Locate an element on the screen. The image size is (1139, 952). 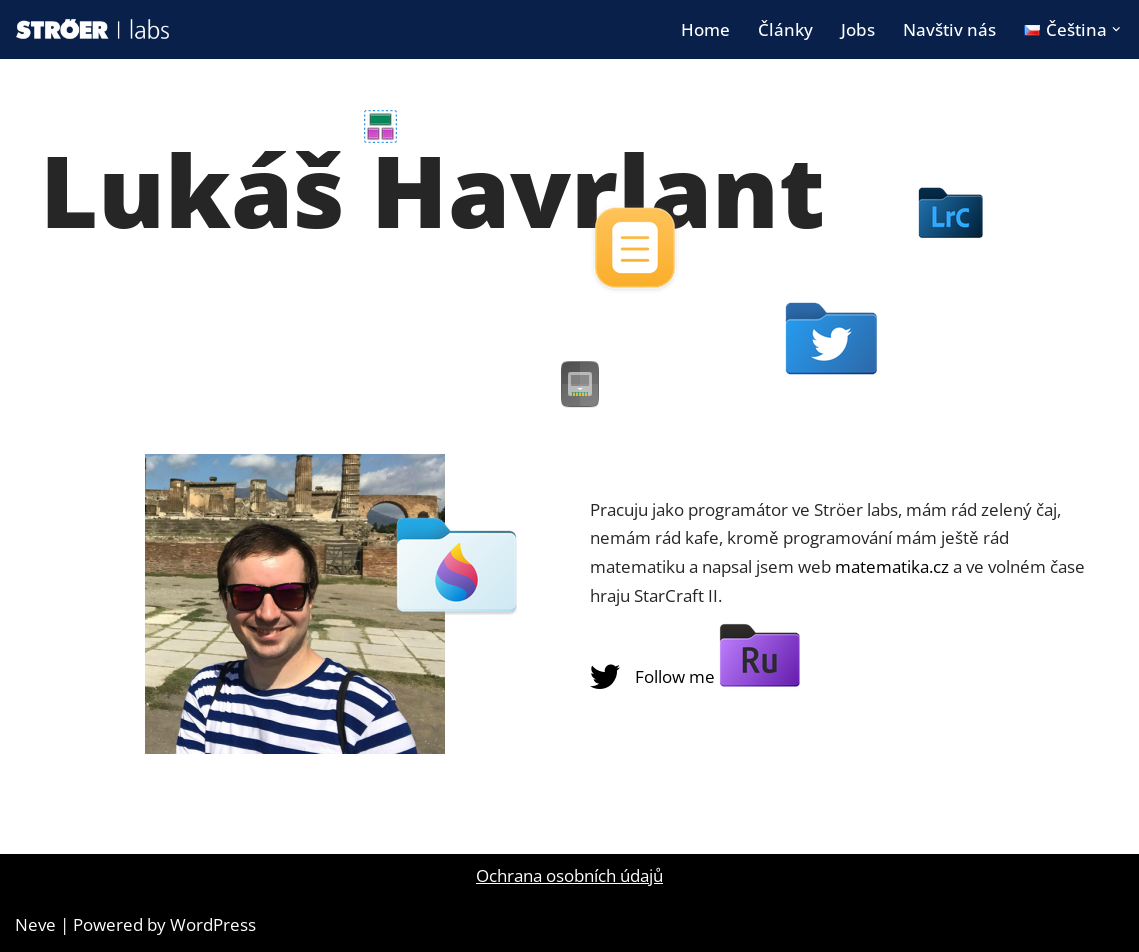
select all items in the current view is located at coordinates (380, 126).